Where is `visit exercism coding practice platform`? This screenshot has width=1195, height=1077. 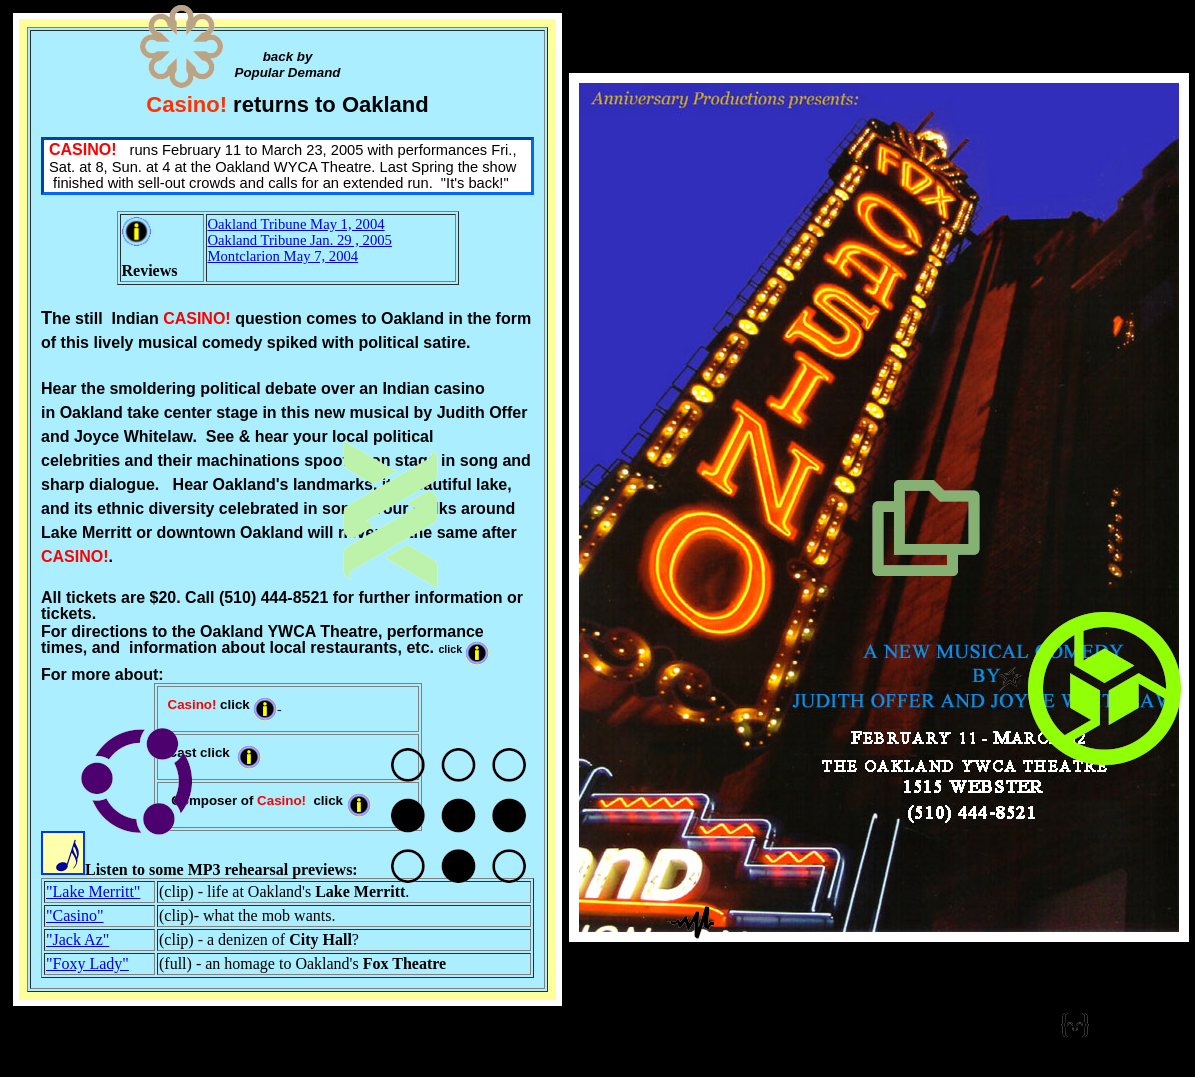 visit exercism coding practice platform is located at coordinates (1075, 1025).